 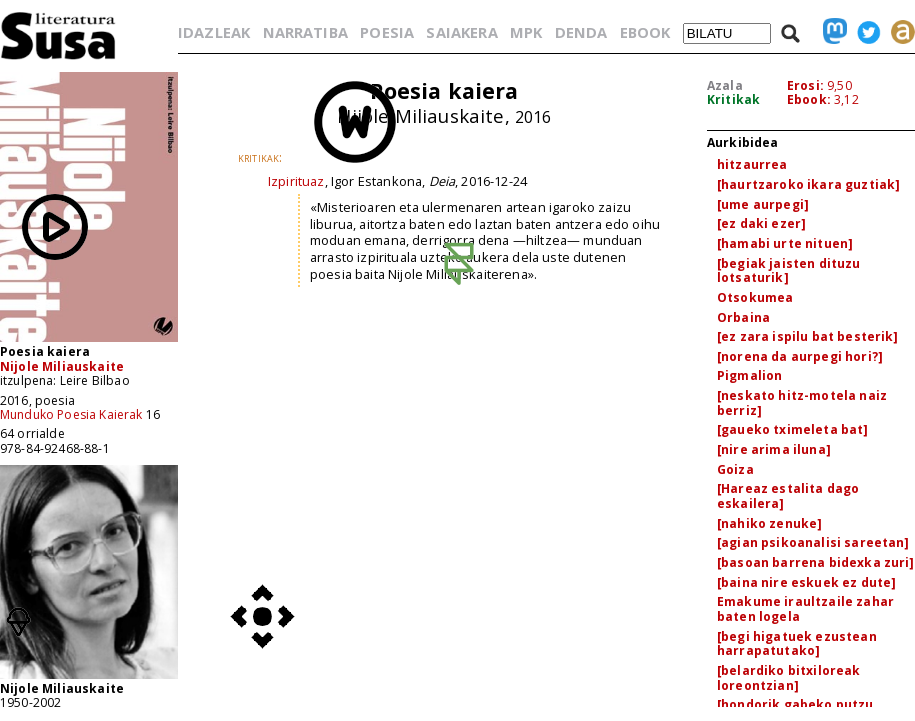 I want to click on open Framer design tool, so click(x=459, y=263).